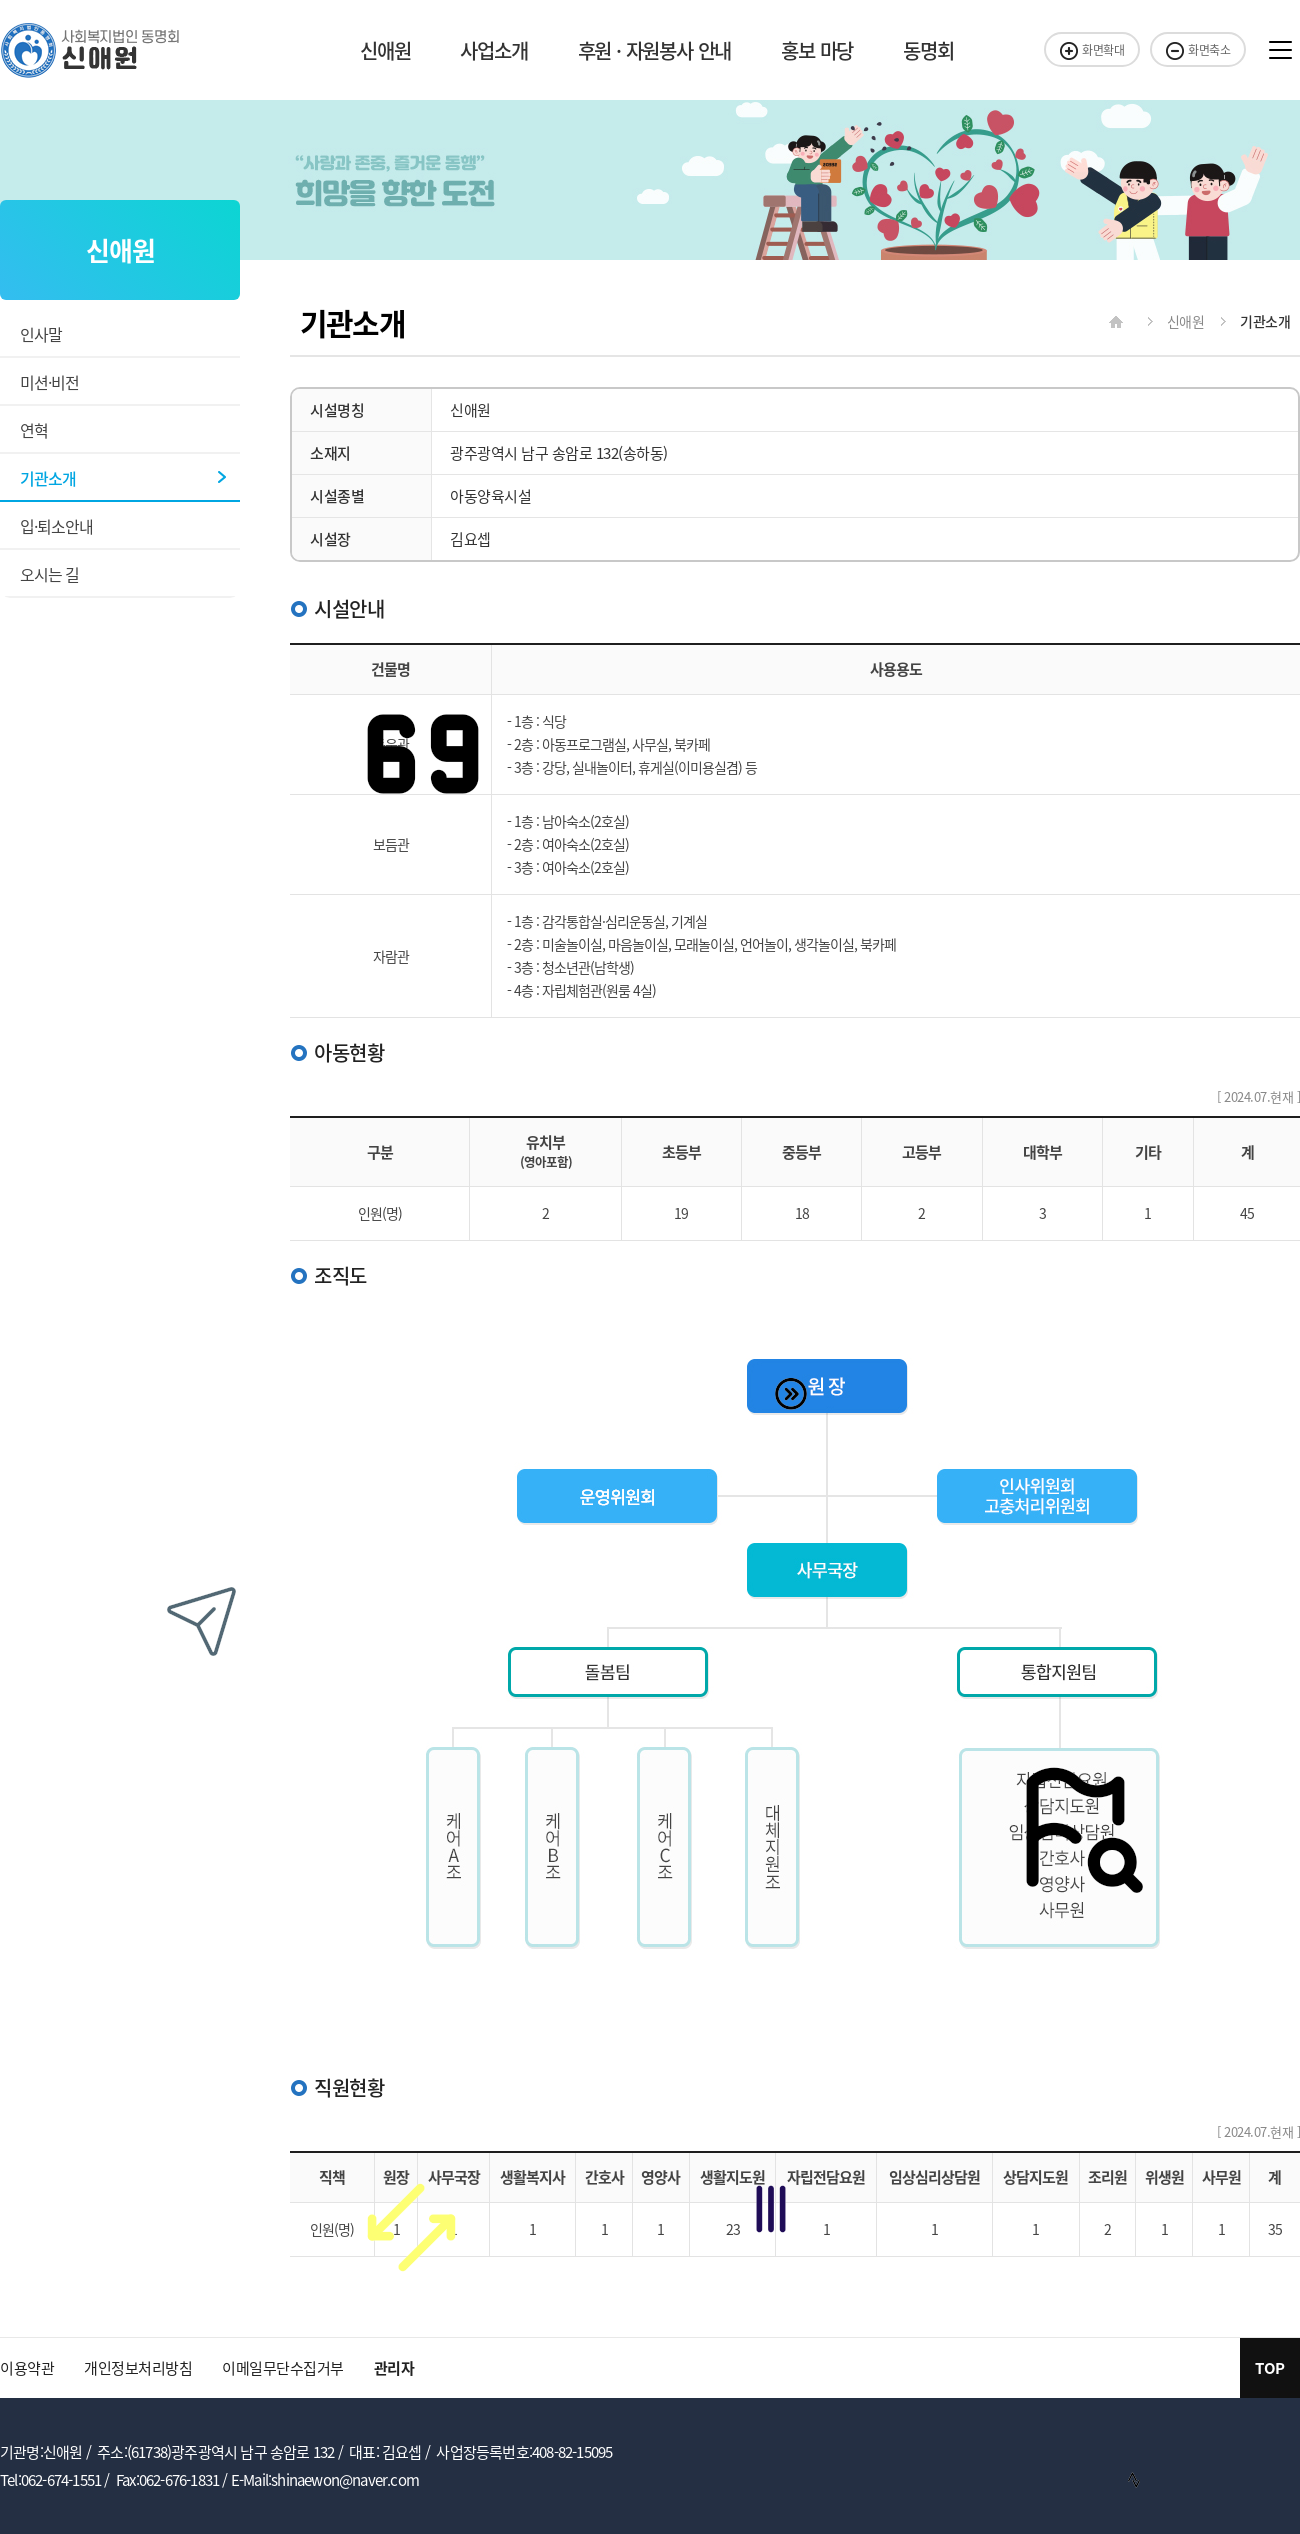 This screenshot has width=1300, height=2534. What do you see at coordinates (204, 1619) in the screenshot?
I see `send a message` at bounding box center [204, 1619].